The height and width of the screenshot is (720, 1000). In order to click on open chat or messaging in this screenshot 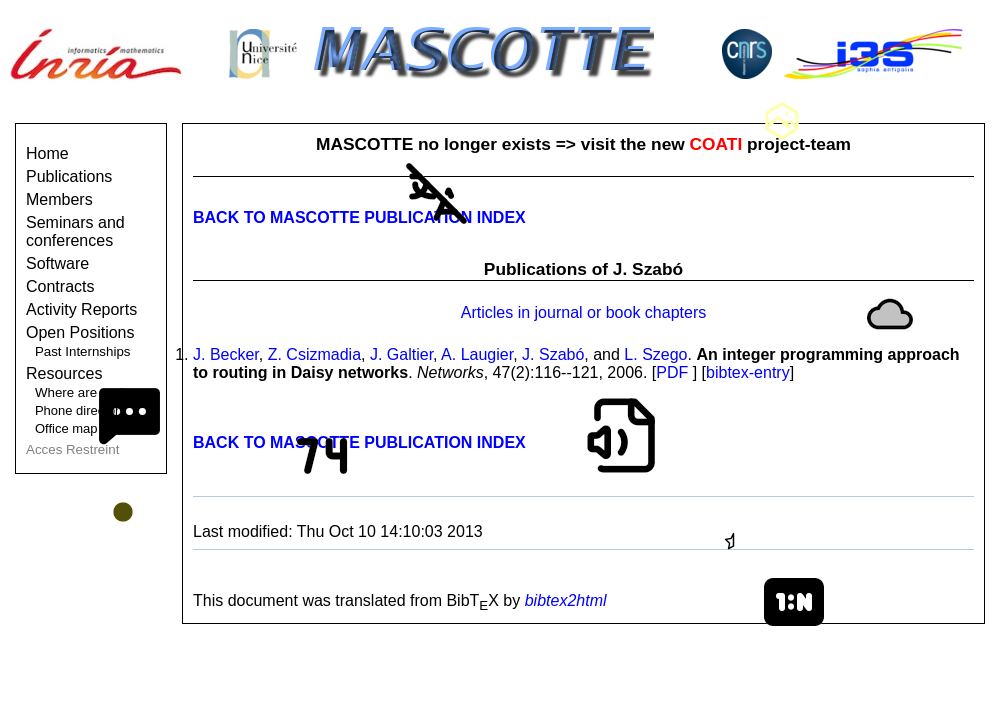, I will do `click(129, 411)`.